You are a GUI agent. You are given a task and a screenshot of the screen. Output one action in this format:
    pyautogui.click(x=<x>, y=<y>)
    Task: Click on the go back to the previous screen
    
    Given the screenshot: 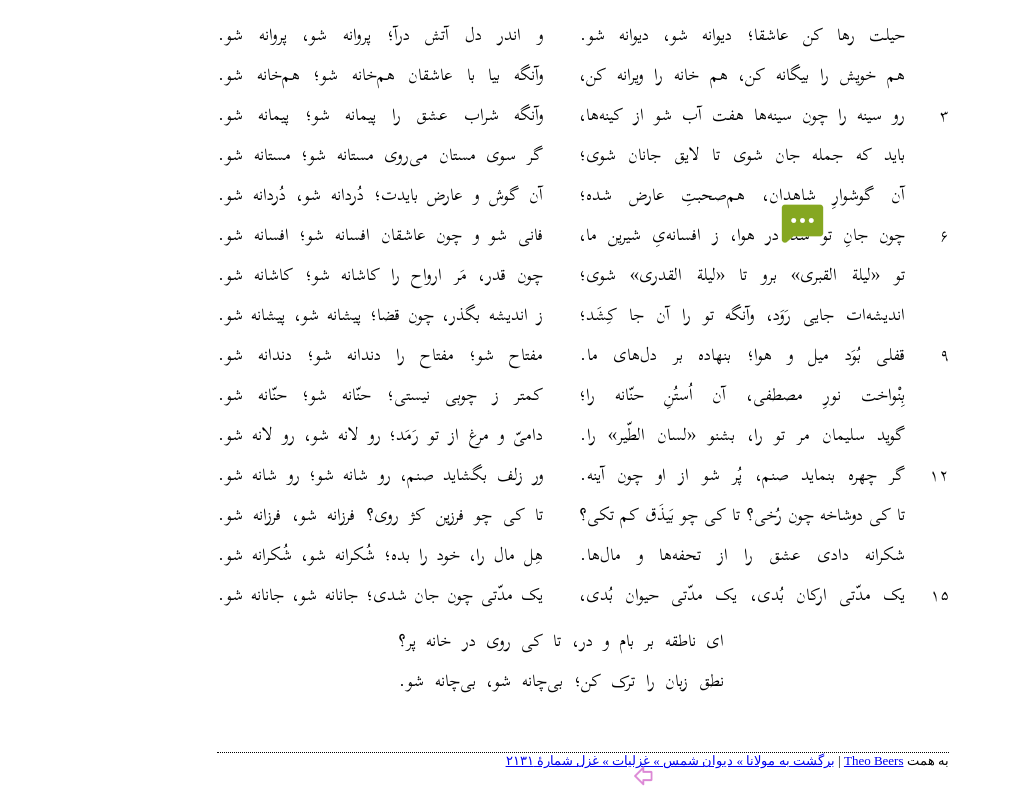 What is the action you would take?
    pyautogui.click(x=644, y=776)
    